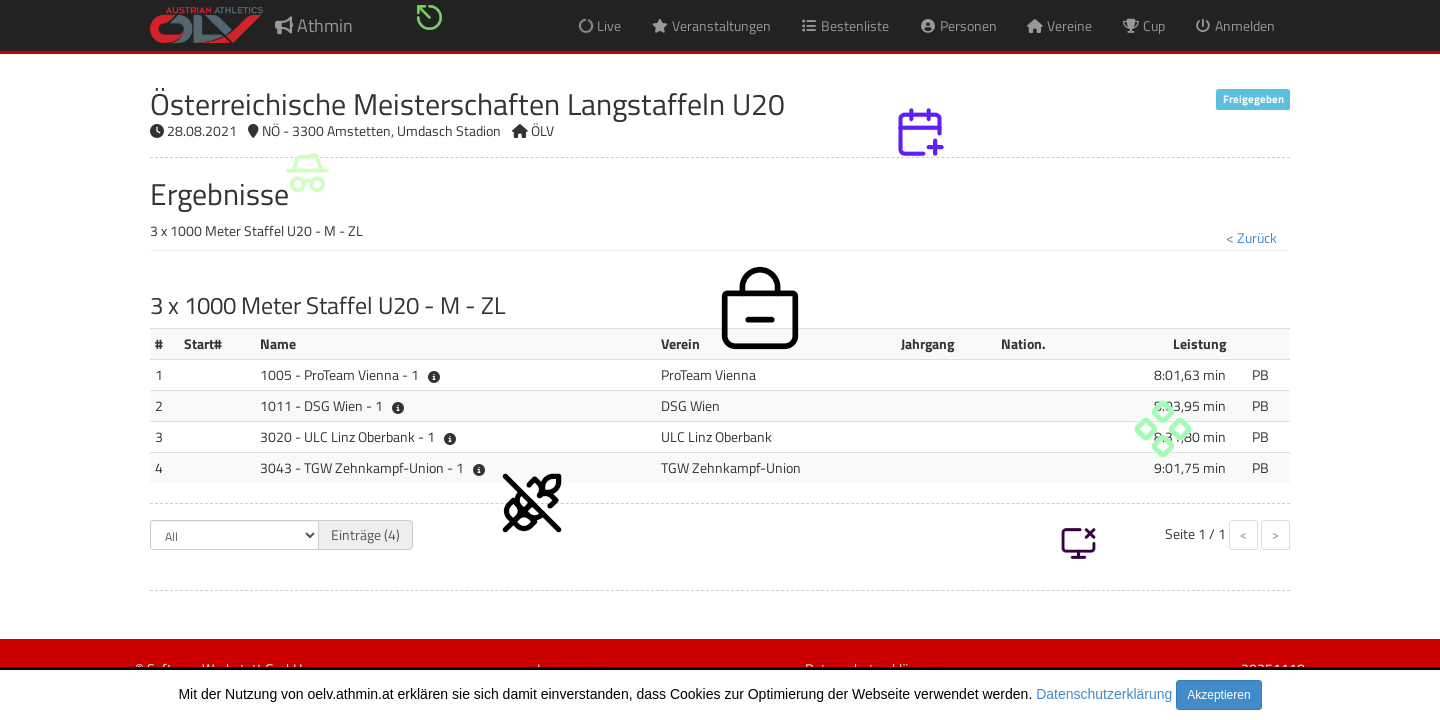  I want to click on remove item from shopping bag, so click(760, 308).